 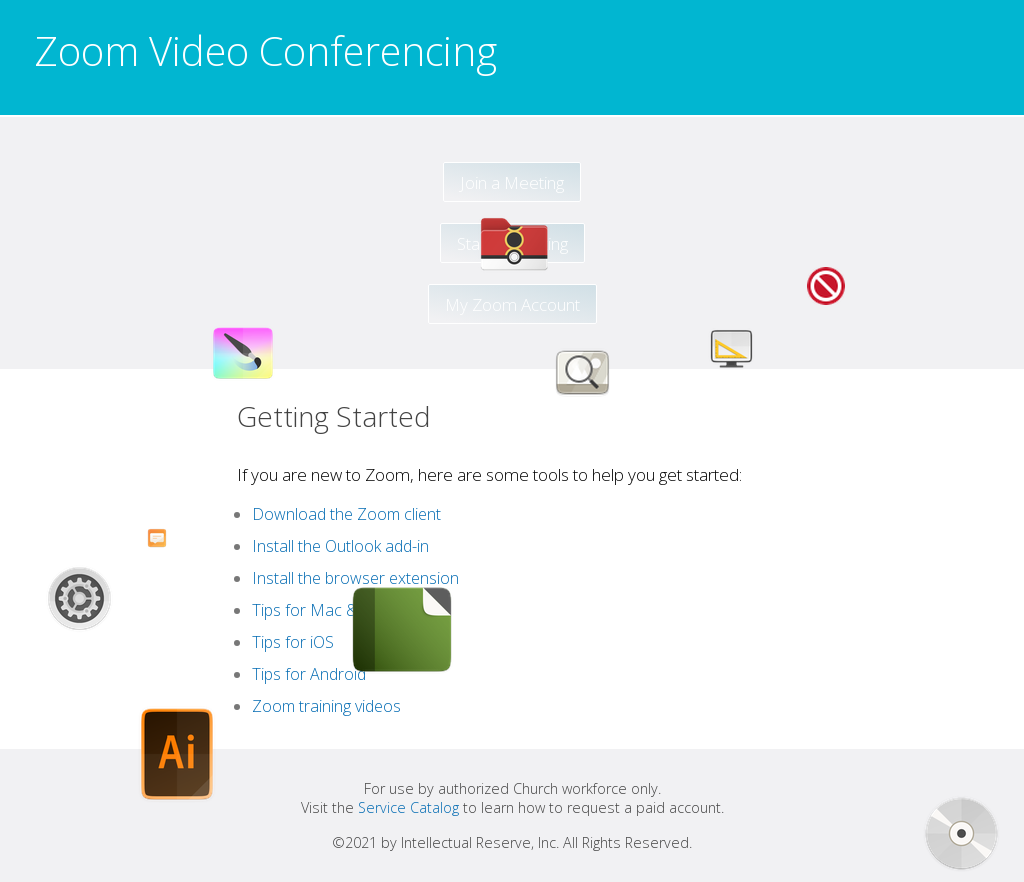 I want to click on access display settings and screen configuration, so click(x=731, y=348).